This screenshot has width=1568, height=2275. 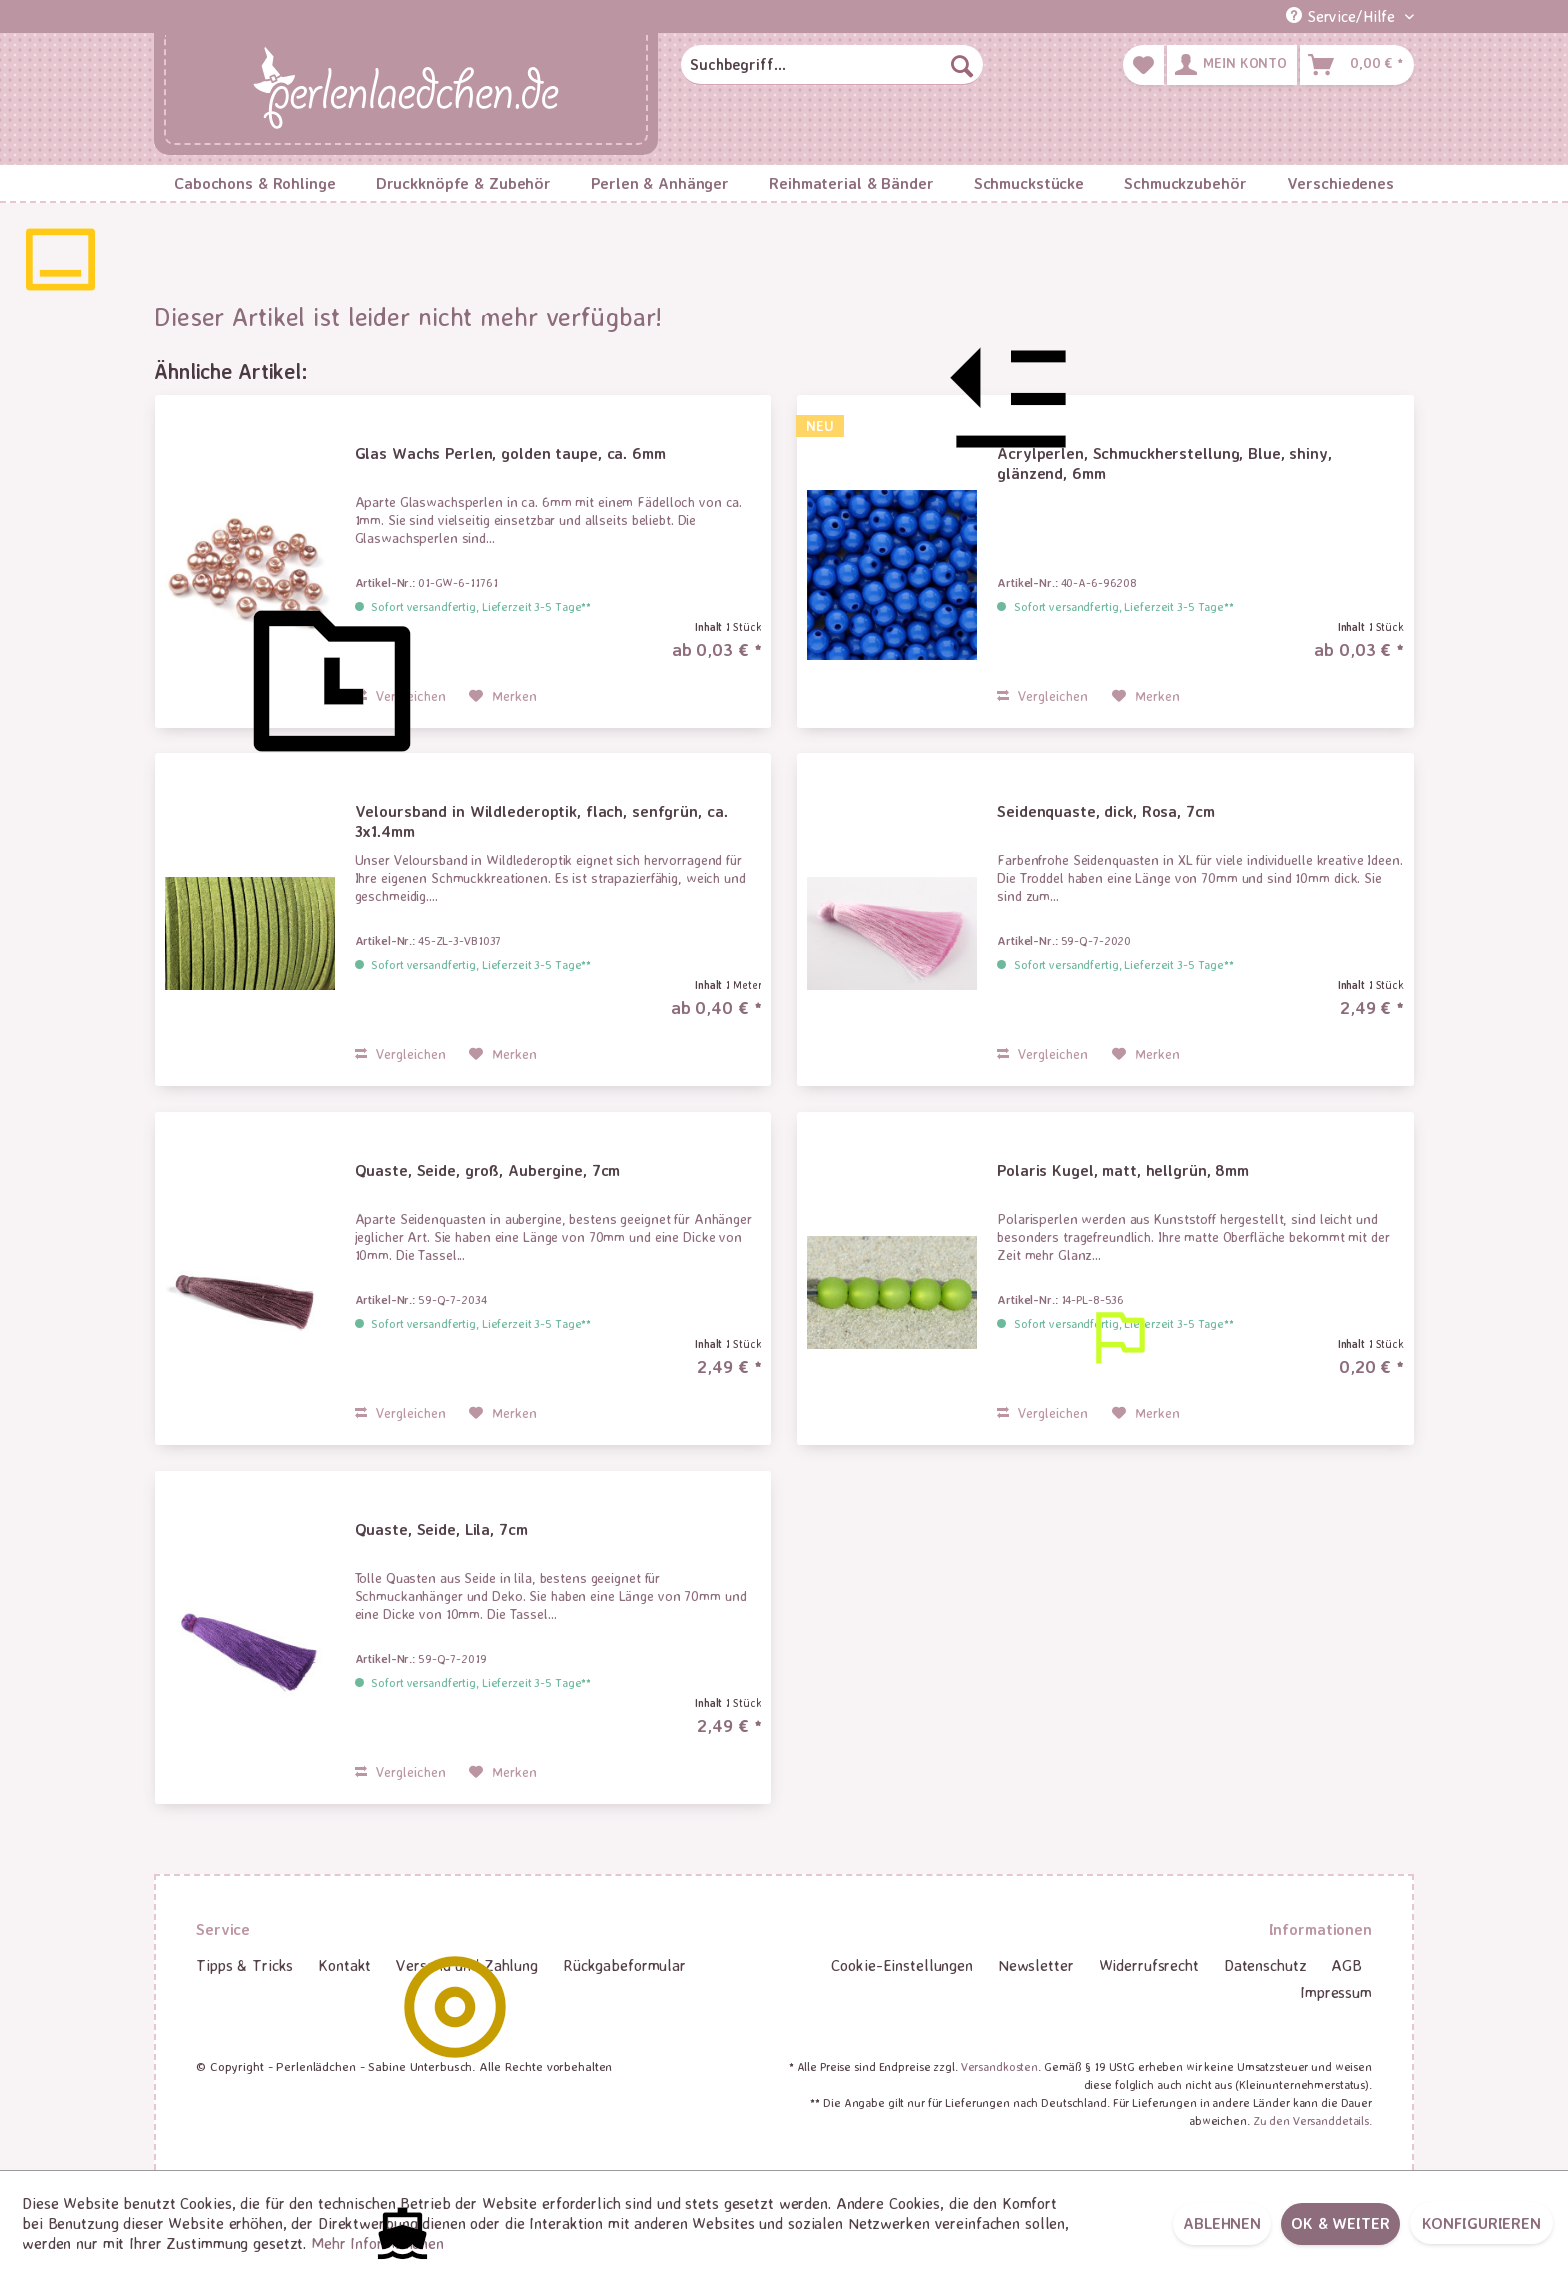 What do you see at coordinates (332, 681) in the screenshot?
I see `view folder history or previous versions` at bounding box center [332, 681].